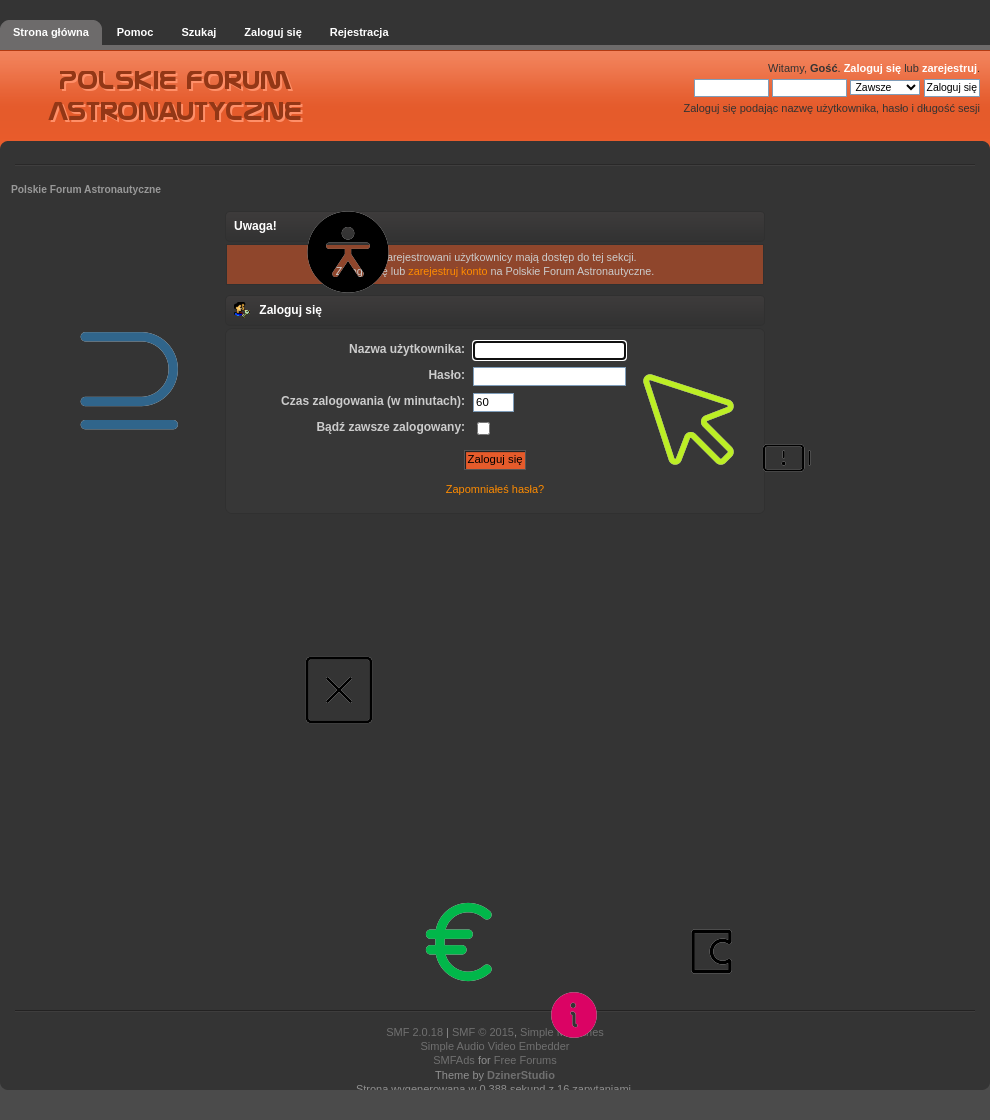 The width and height of the screenshot is (990, 1120). I want to click on close or dismiss a modal window, so click(339, 690).